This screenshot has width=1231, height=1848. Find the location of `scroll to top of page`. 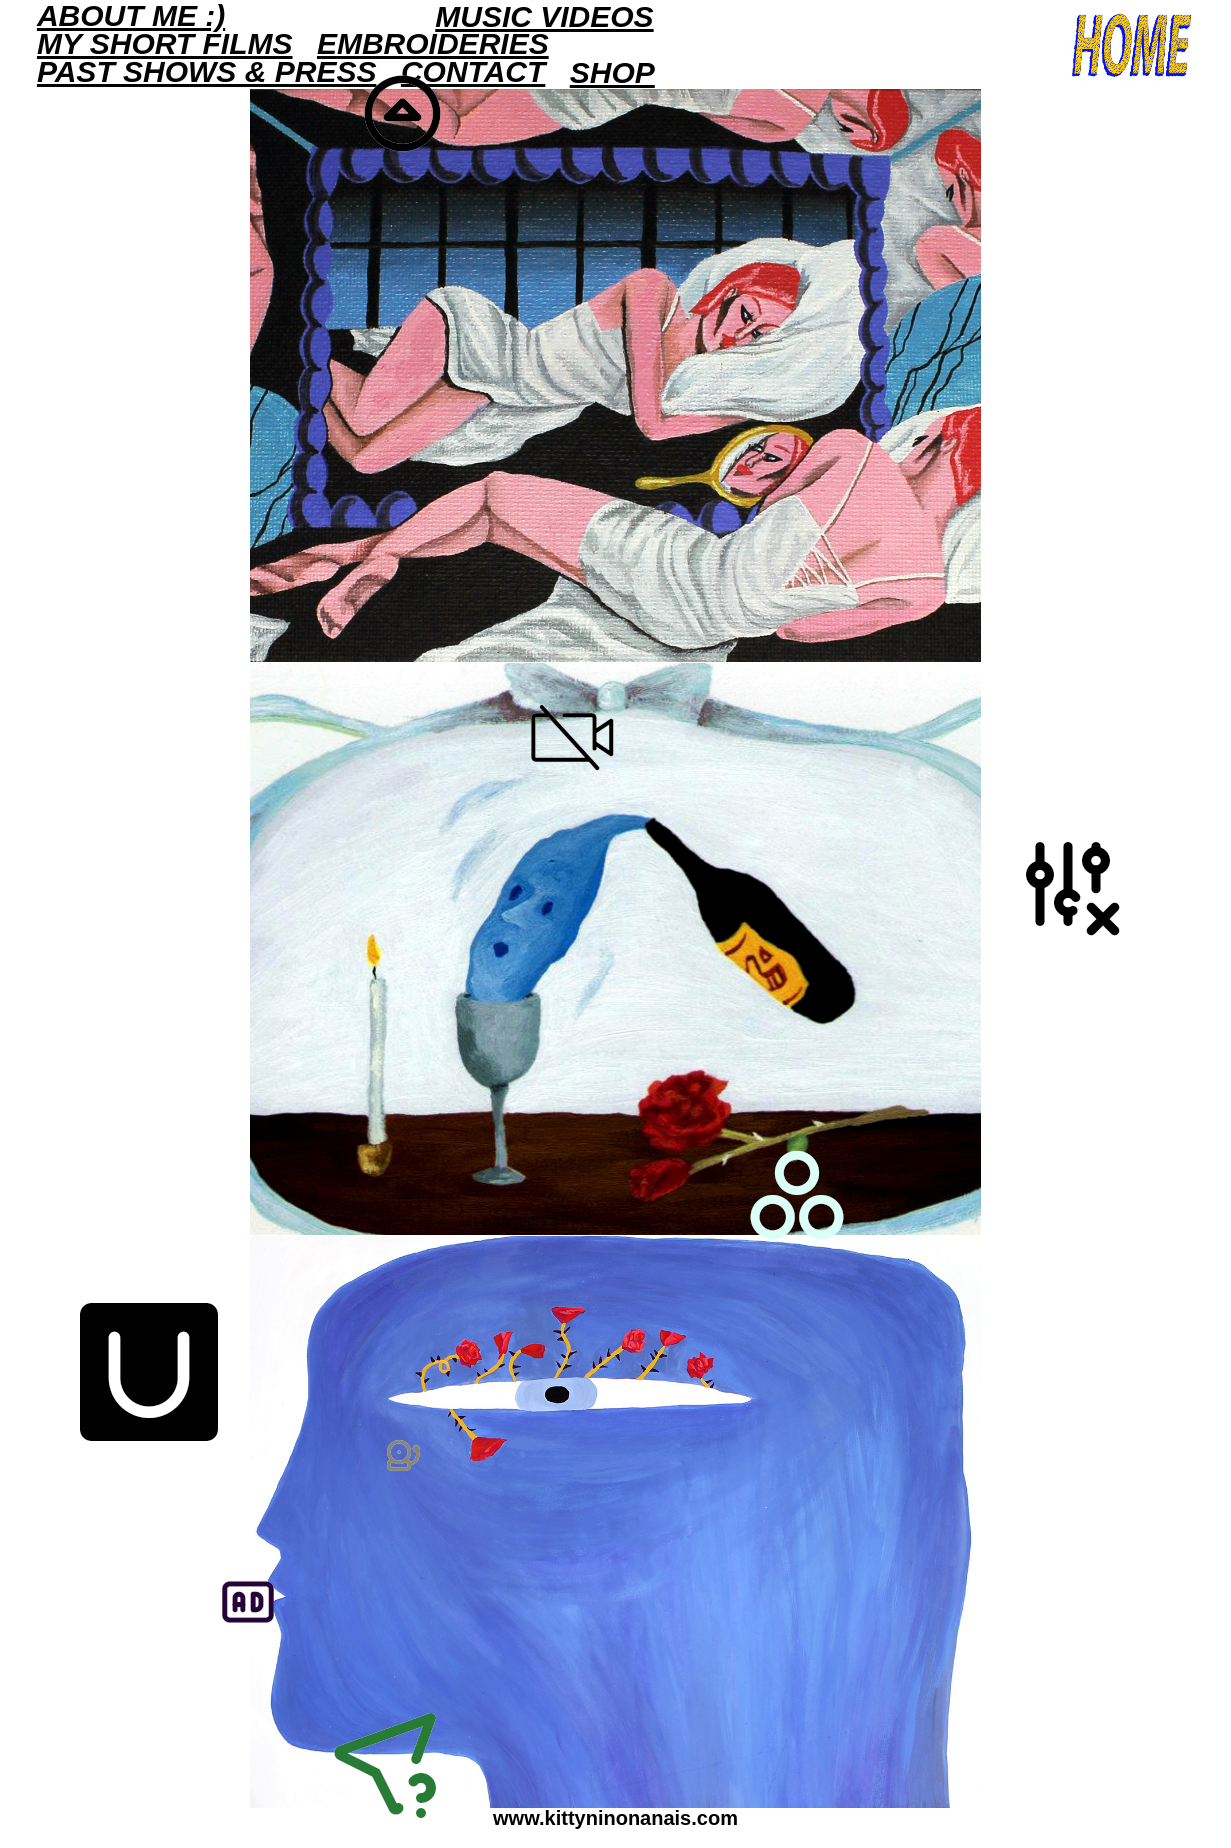

scroll to top of page is located at coordinates (402, 113).